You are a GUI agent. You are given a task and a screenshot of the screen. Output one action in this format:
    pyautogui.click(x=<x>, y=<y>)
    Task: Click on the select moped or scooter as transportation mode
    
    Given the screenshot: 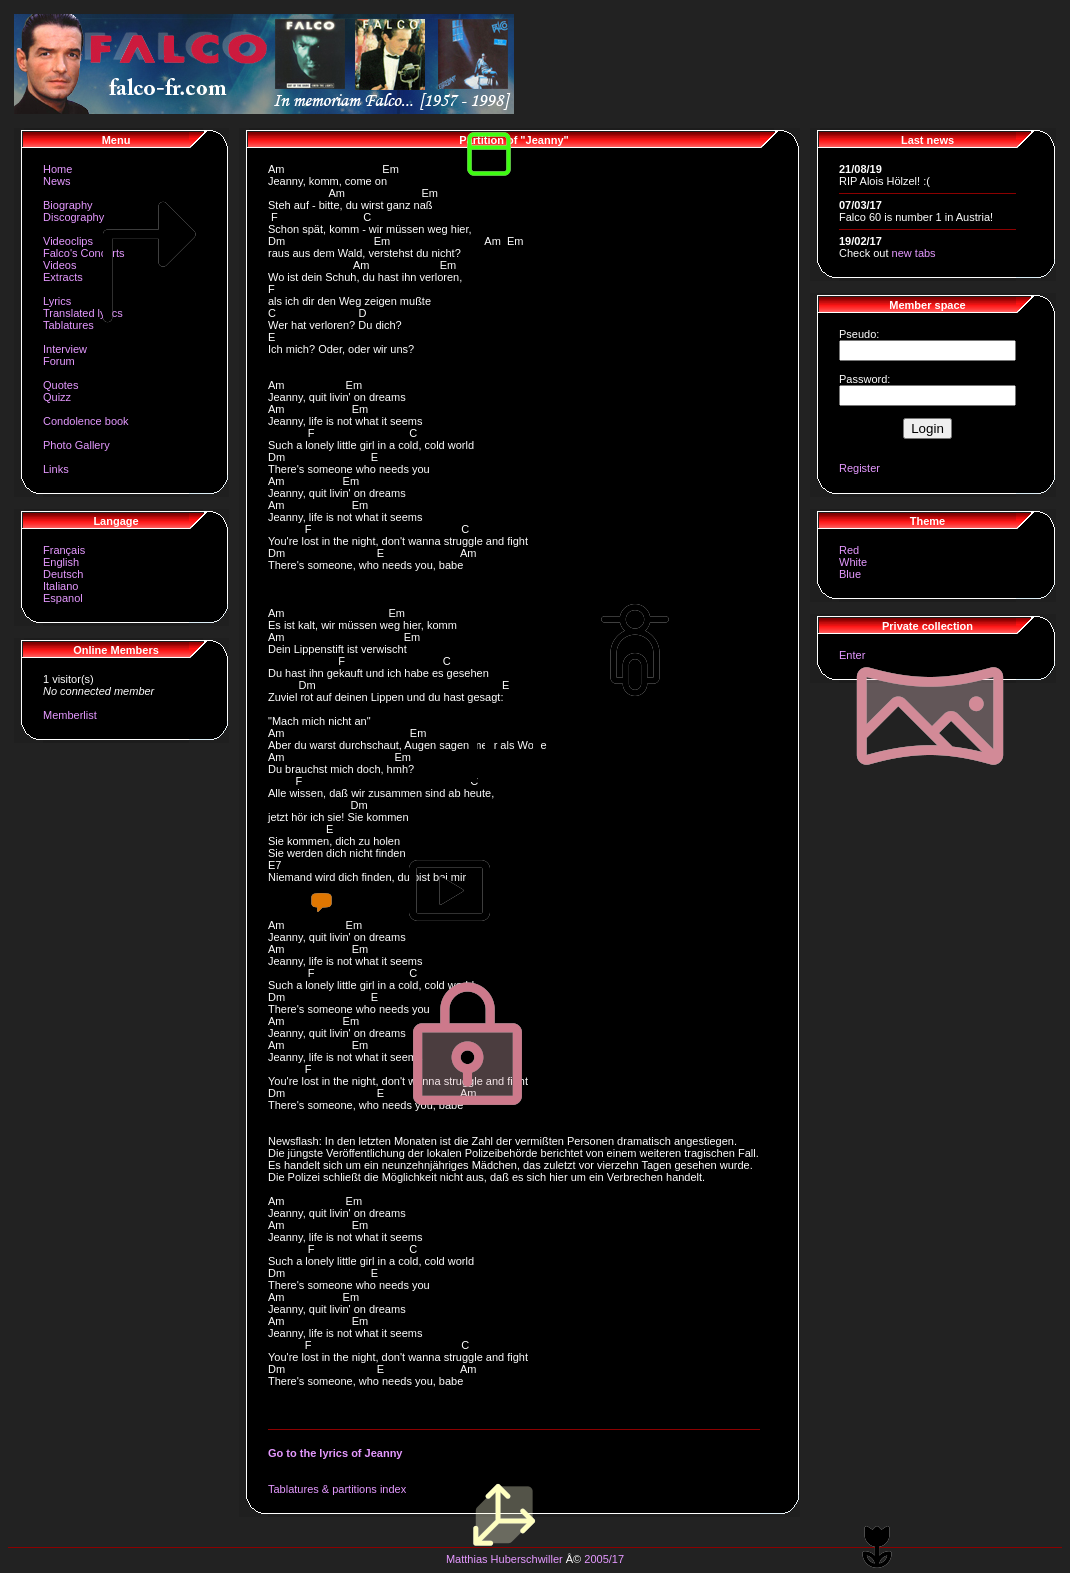 What is the action you would take?
    pyautogui.click(x=635, y=650)
    